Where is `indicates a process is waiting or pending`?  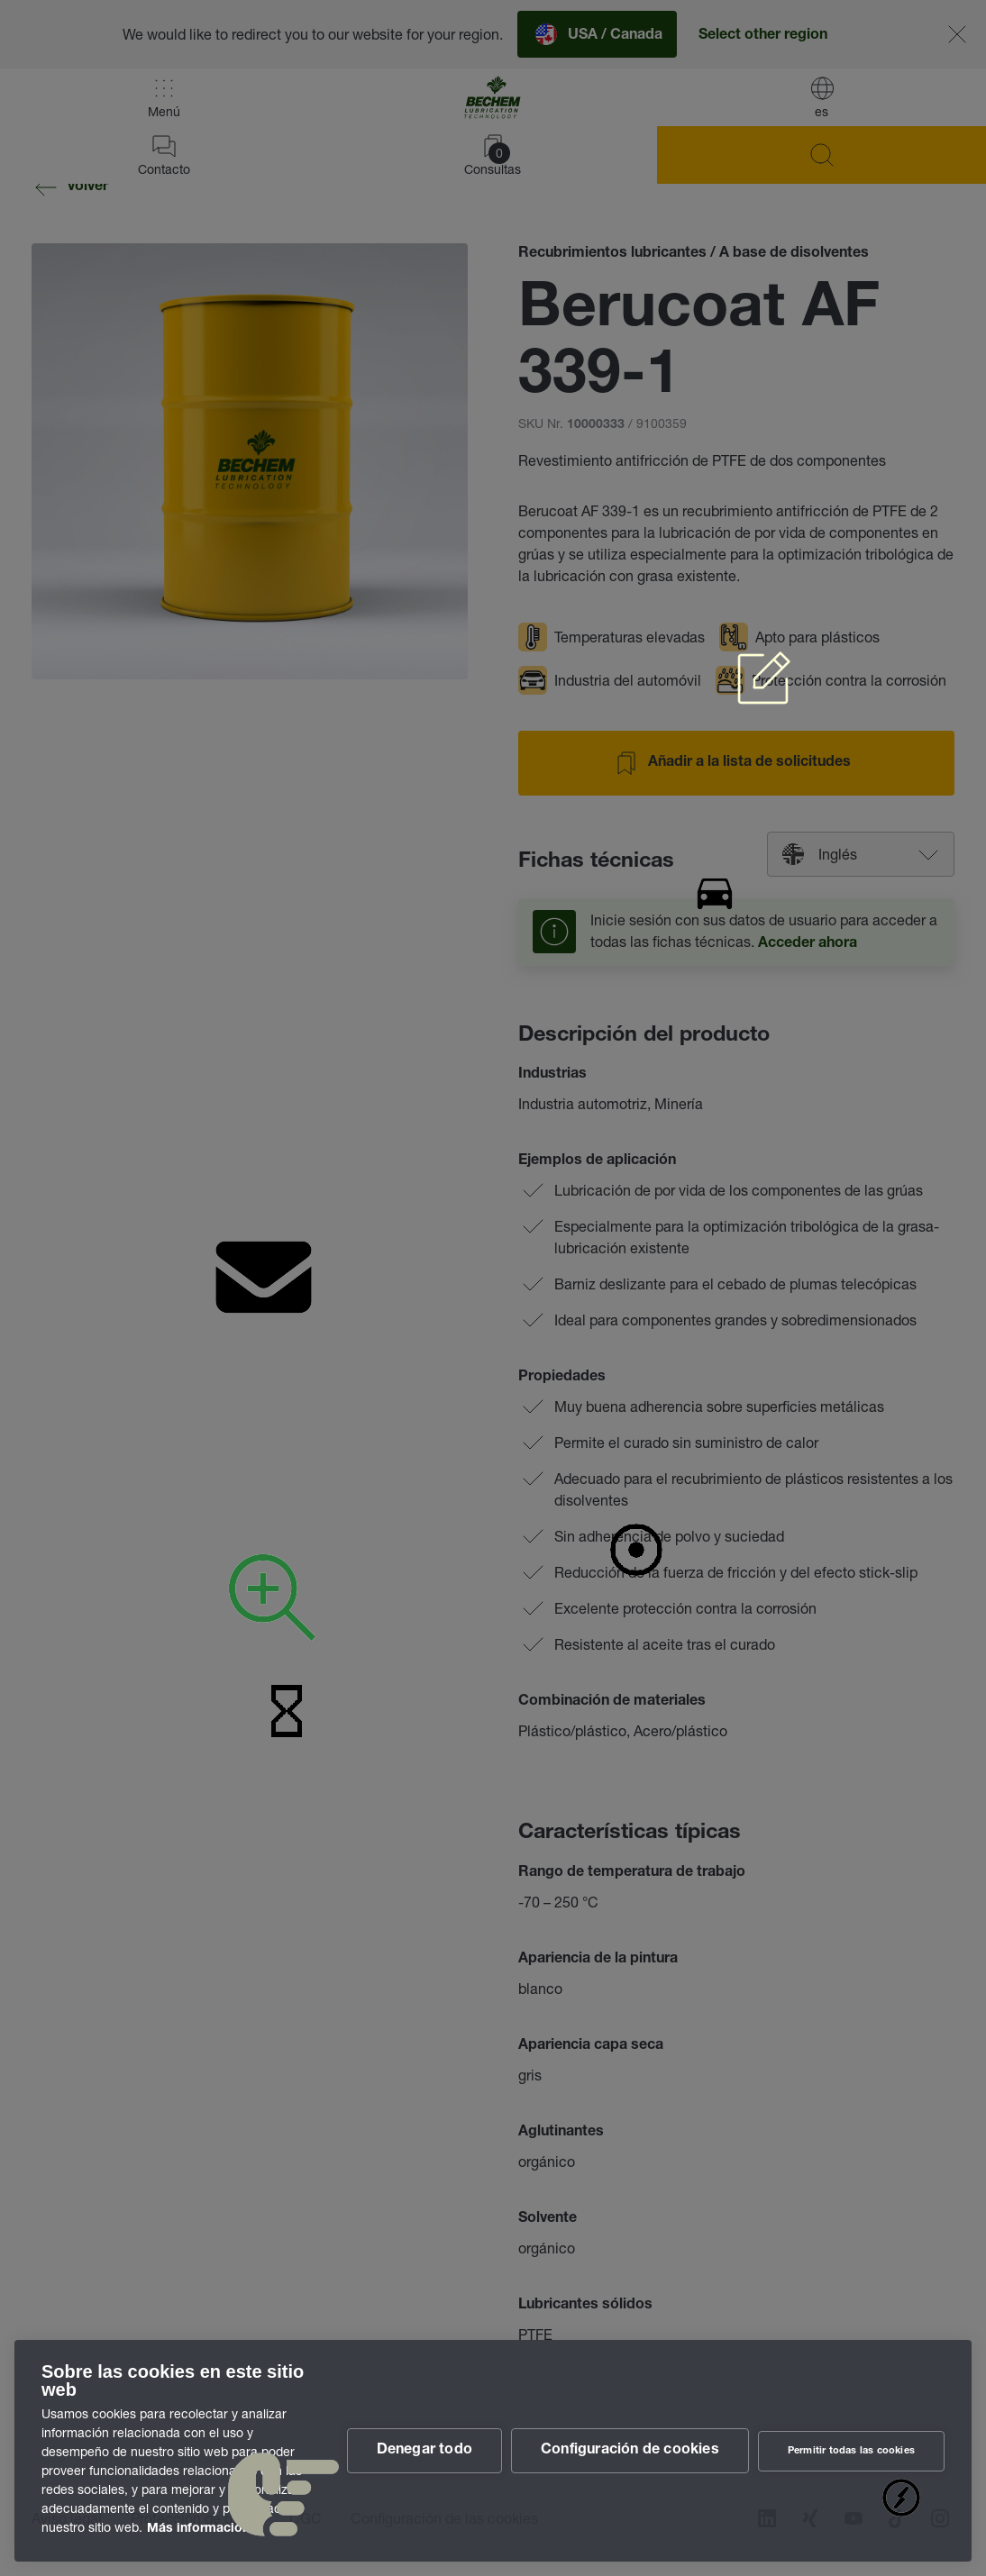 indicates a process is waiting or pending is located at coordinates (287, 1711).